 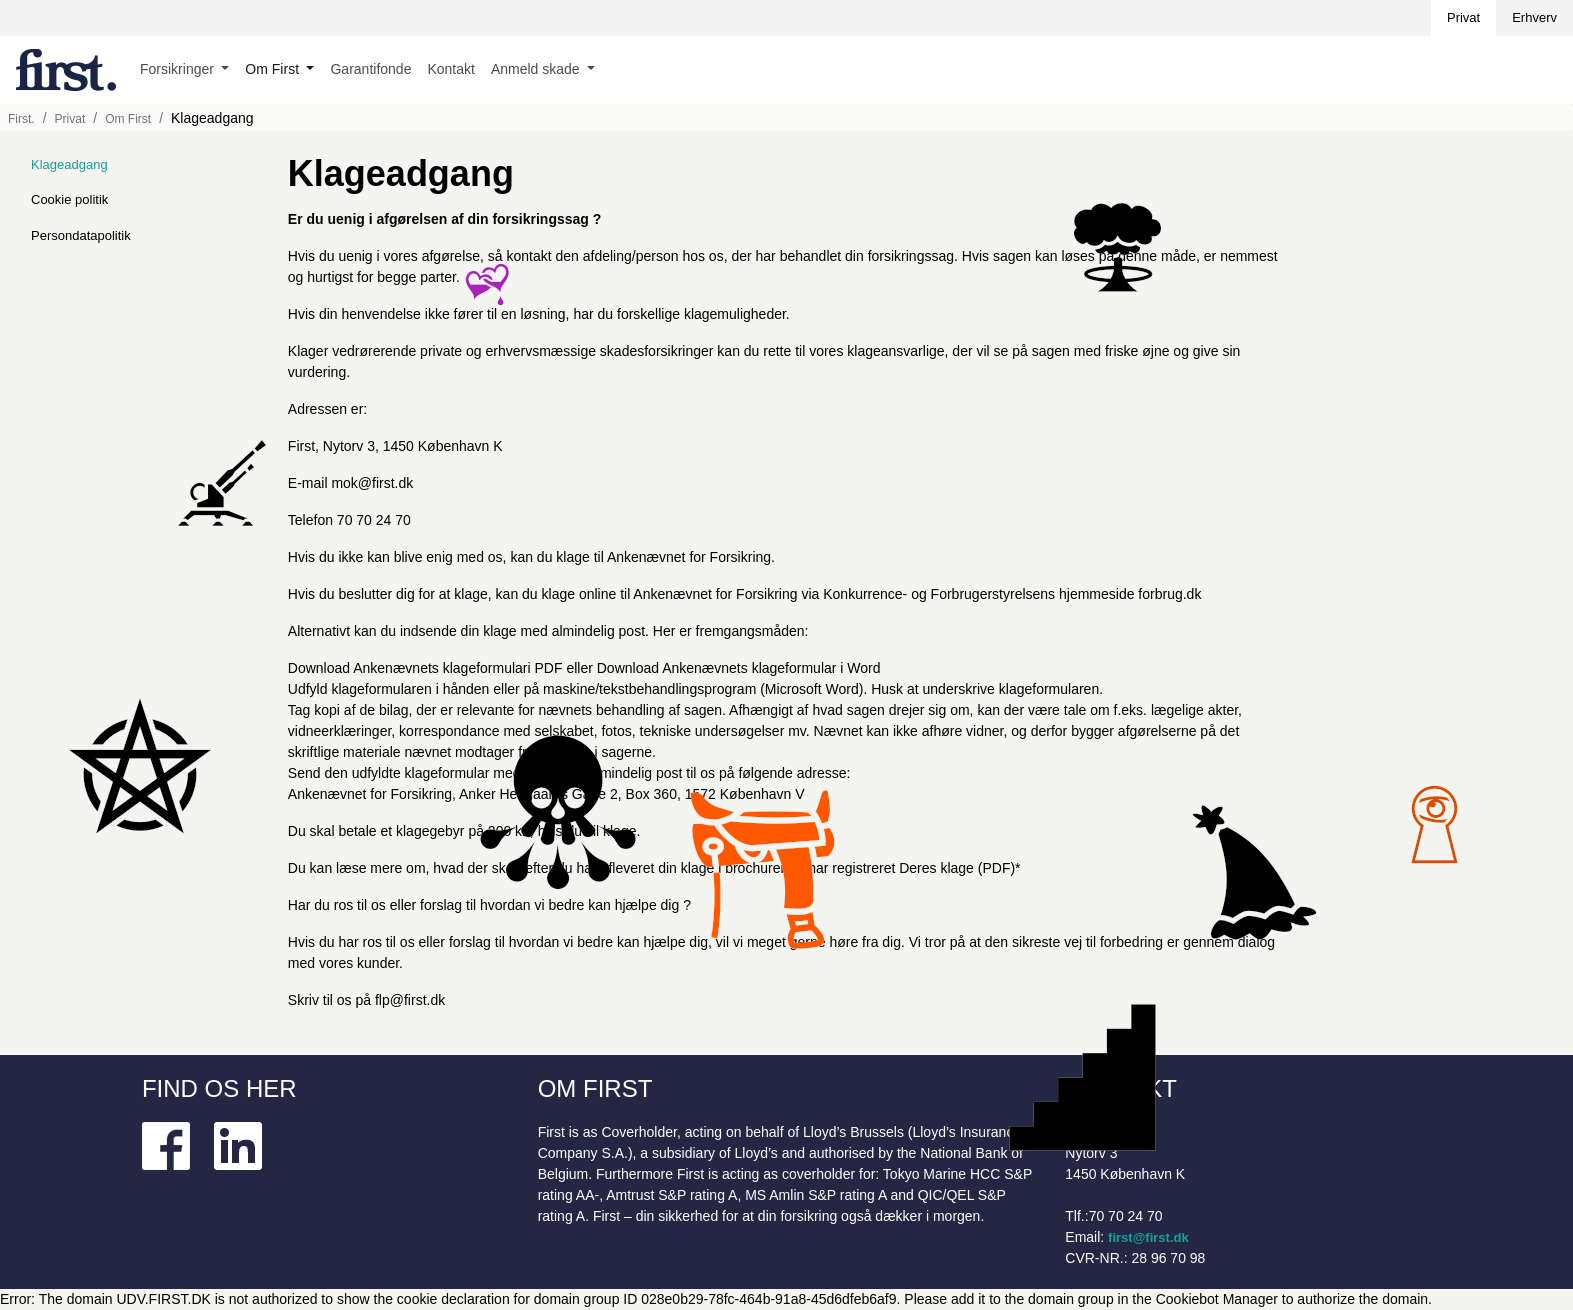 I want to click on navigate to stairs or stairwell, so click(x=1082, y=1077).